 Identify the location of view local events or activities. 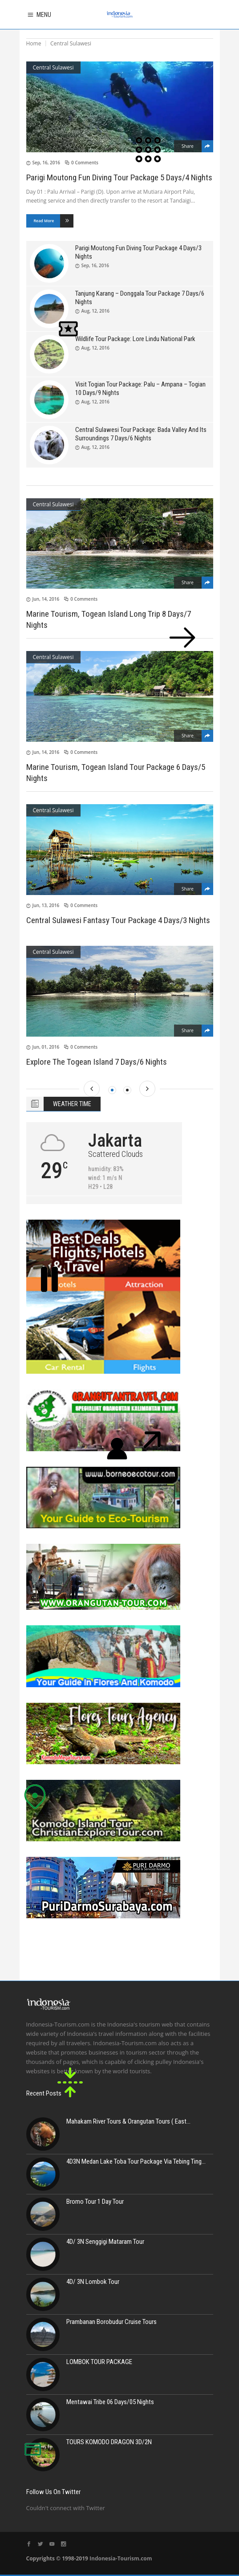
(68, 329).